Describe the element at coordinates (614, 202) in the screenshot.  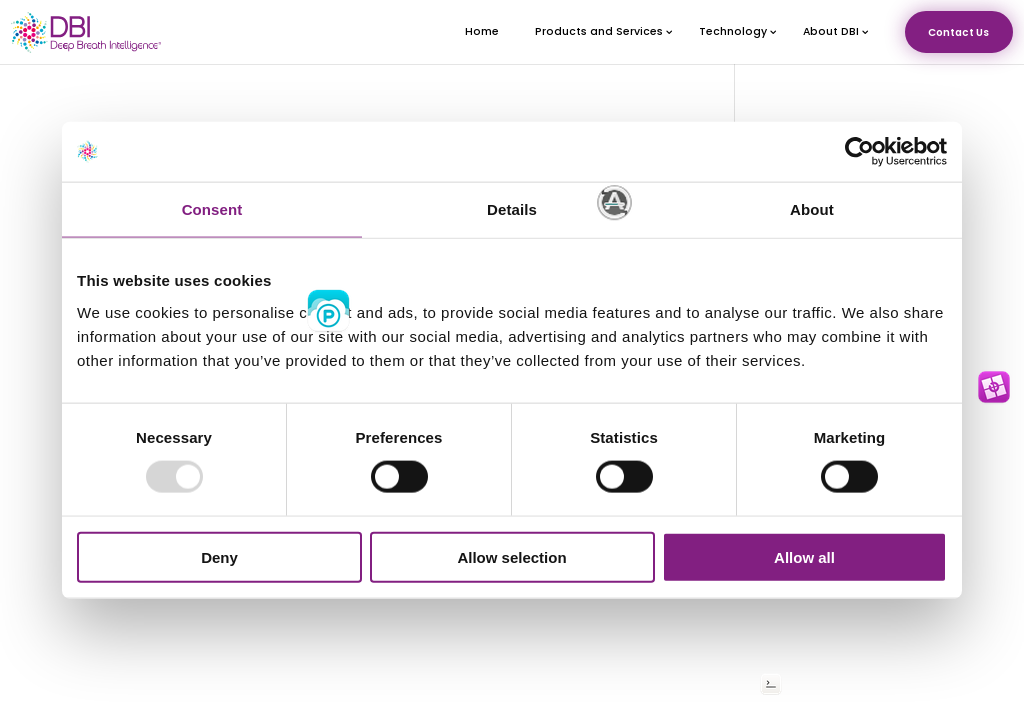
I see `check for available software updates` at that location.